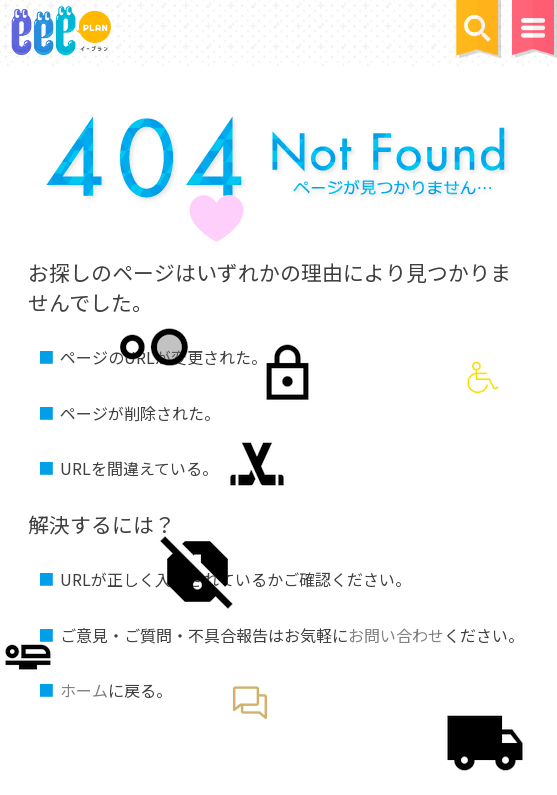  What do you see at coordinates (485, 743) in the screenshot?
I see `track your delivery status` at bounding box center [485, 743].